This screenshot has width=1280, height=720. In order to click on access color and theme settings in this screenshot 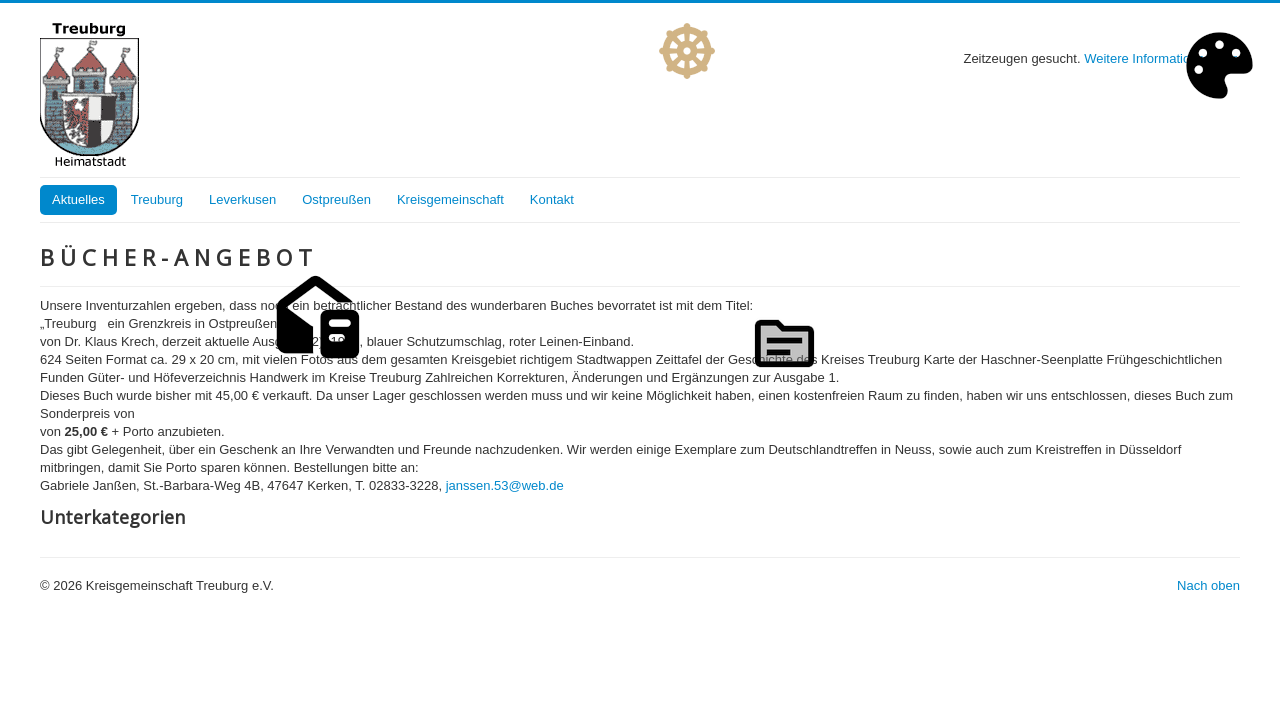, I will do `click(1219, 65)`.